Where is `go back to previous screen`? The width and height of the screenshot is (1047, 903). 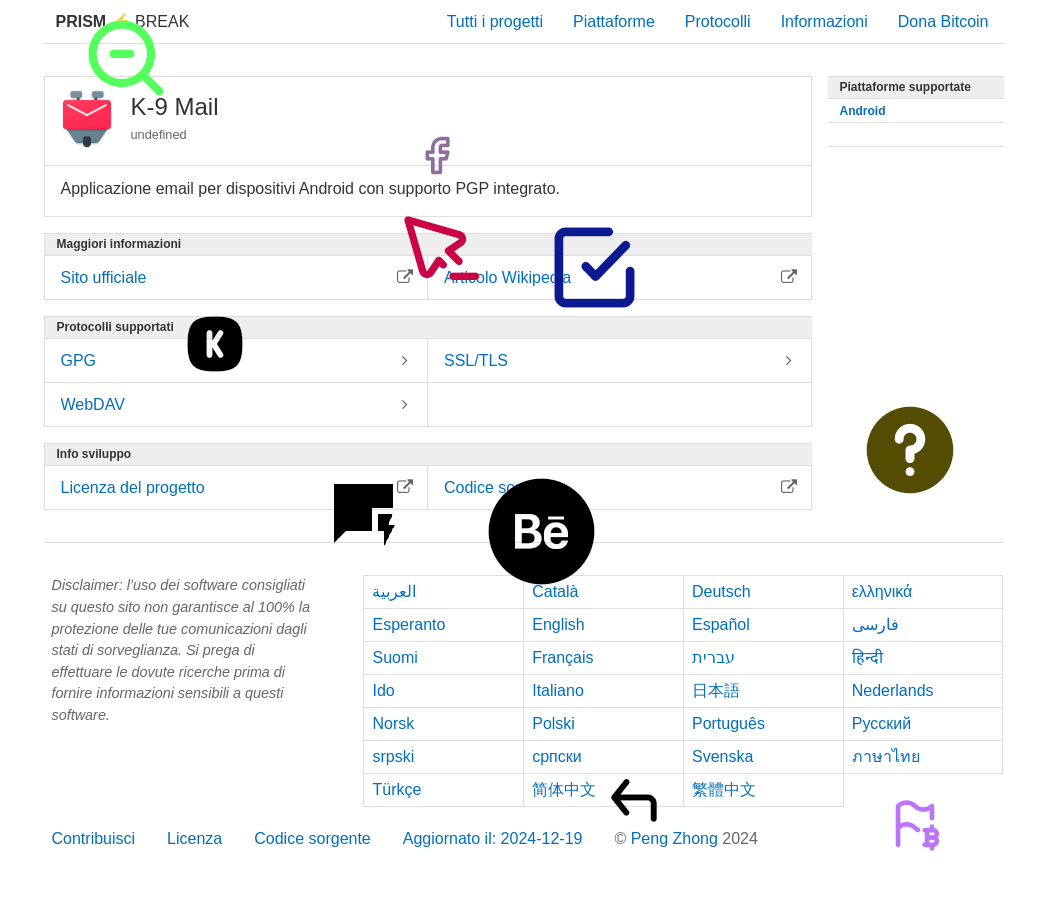
go back to previous screen is located at coordinates (635, 800).